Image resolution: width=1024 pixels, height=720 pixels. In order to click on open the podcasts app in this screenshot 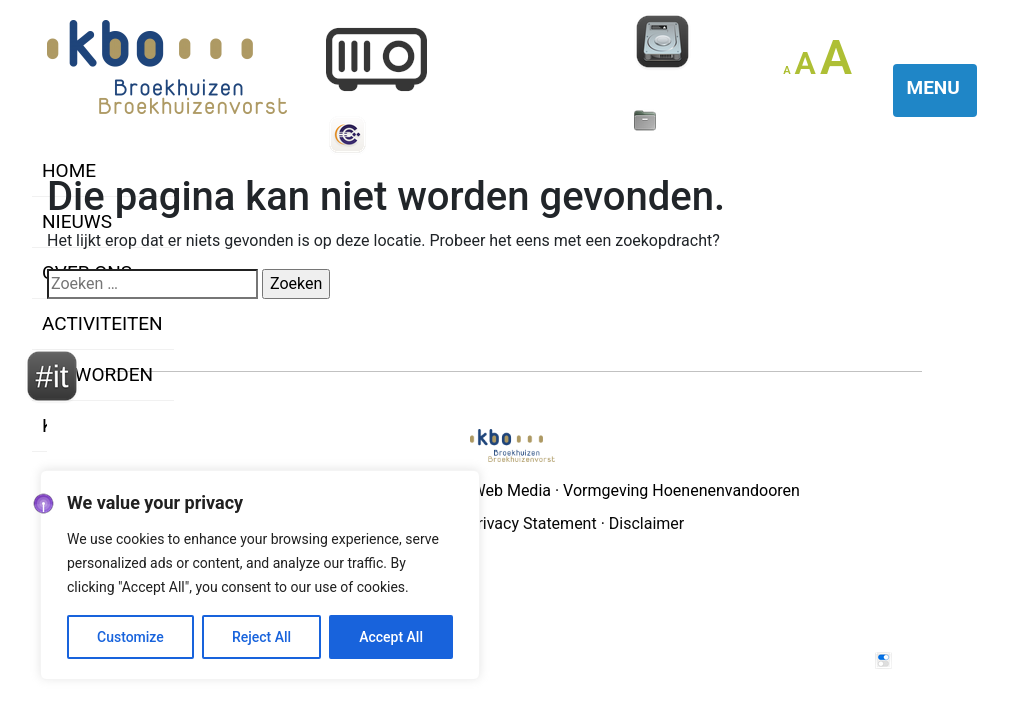, I will do `click(43, 503)`.